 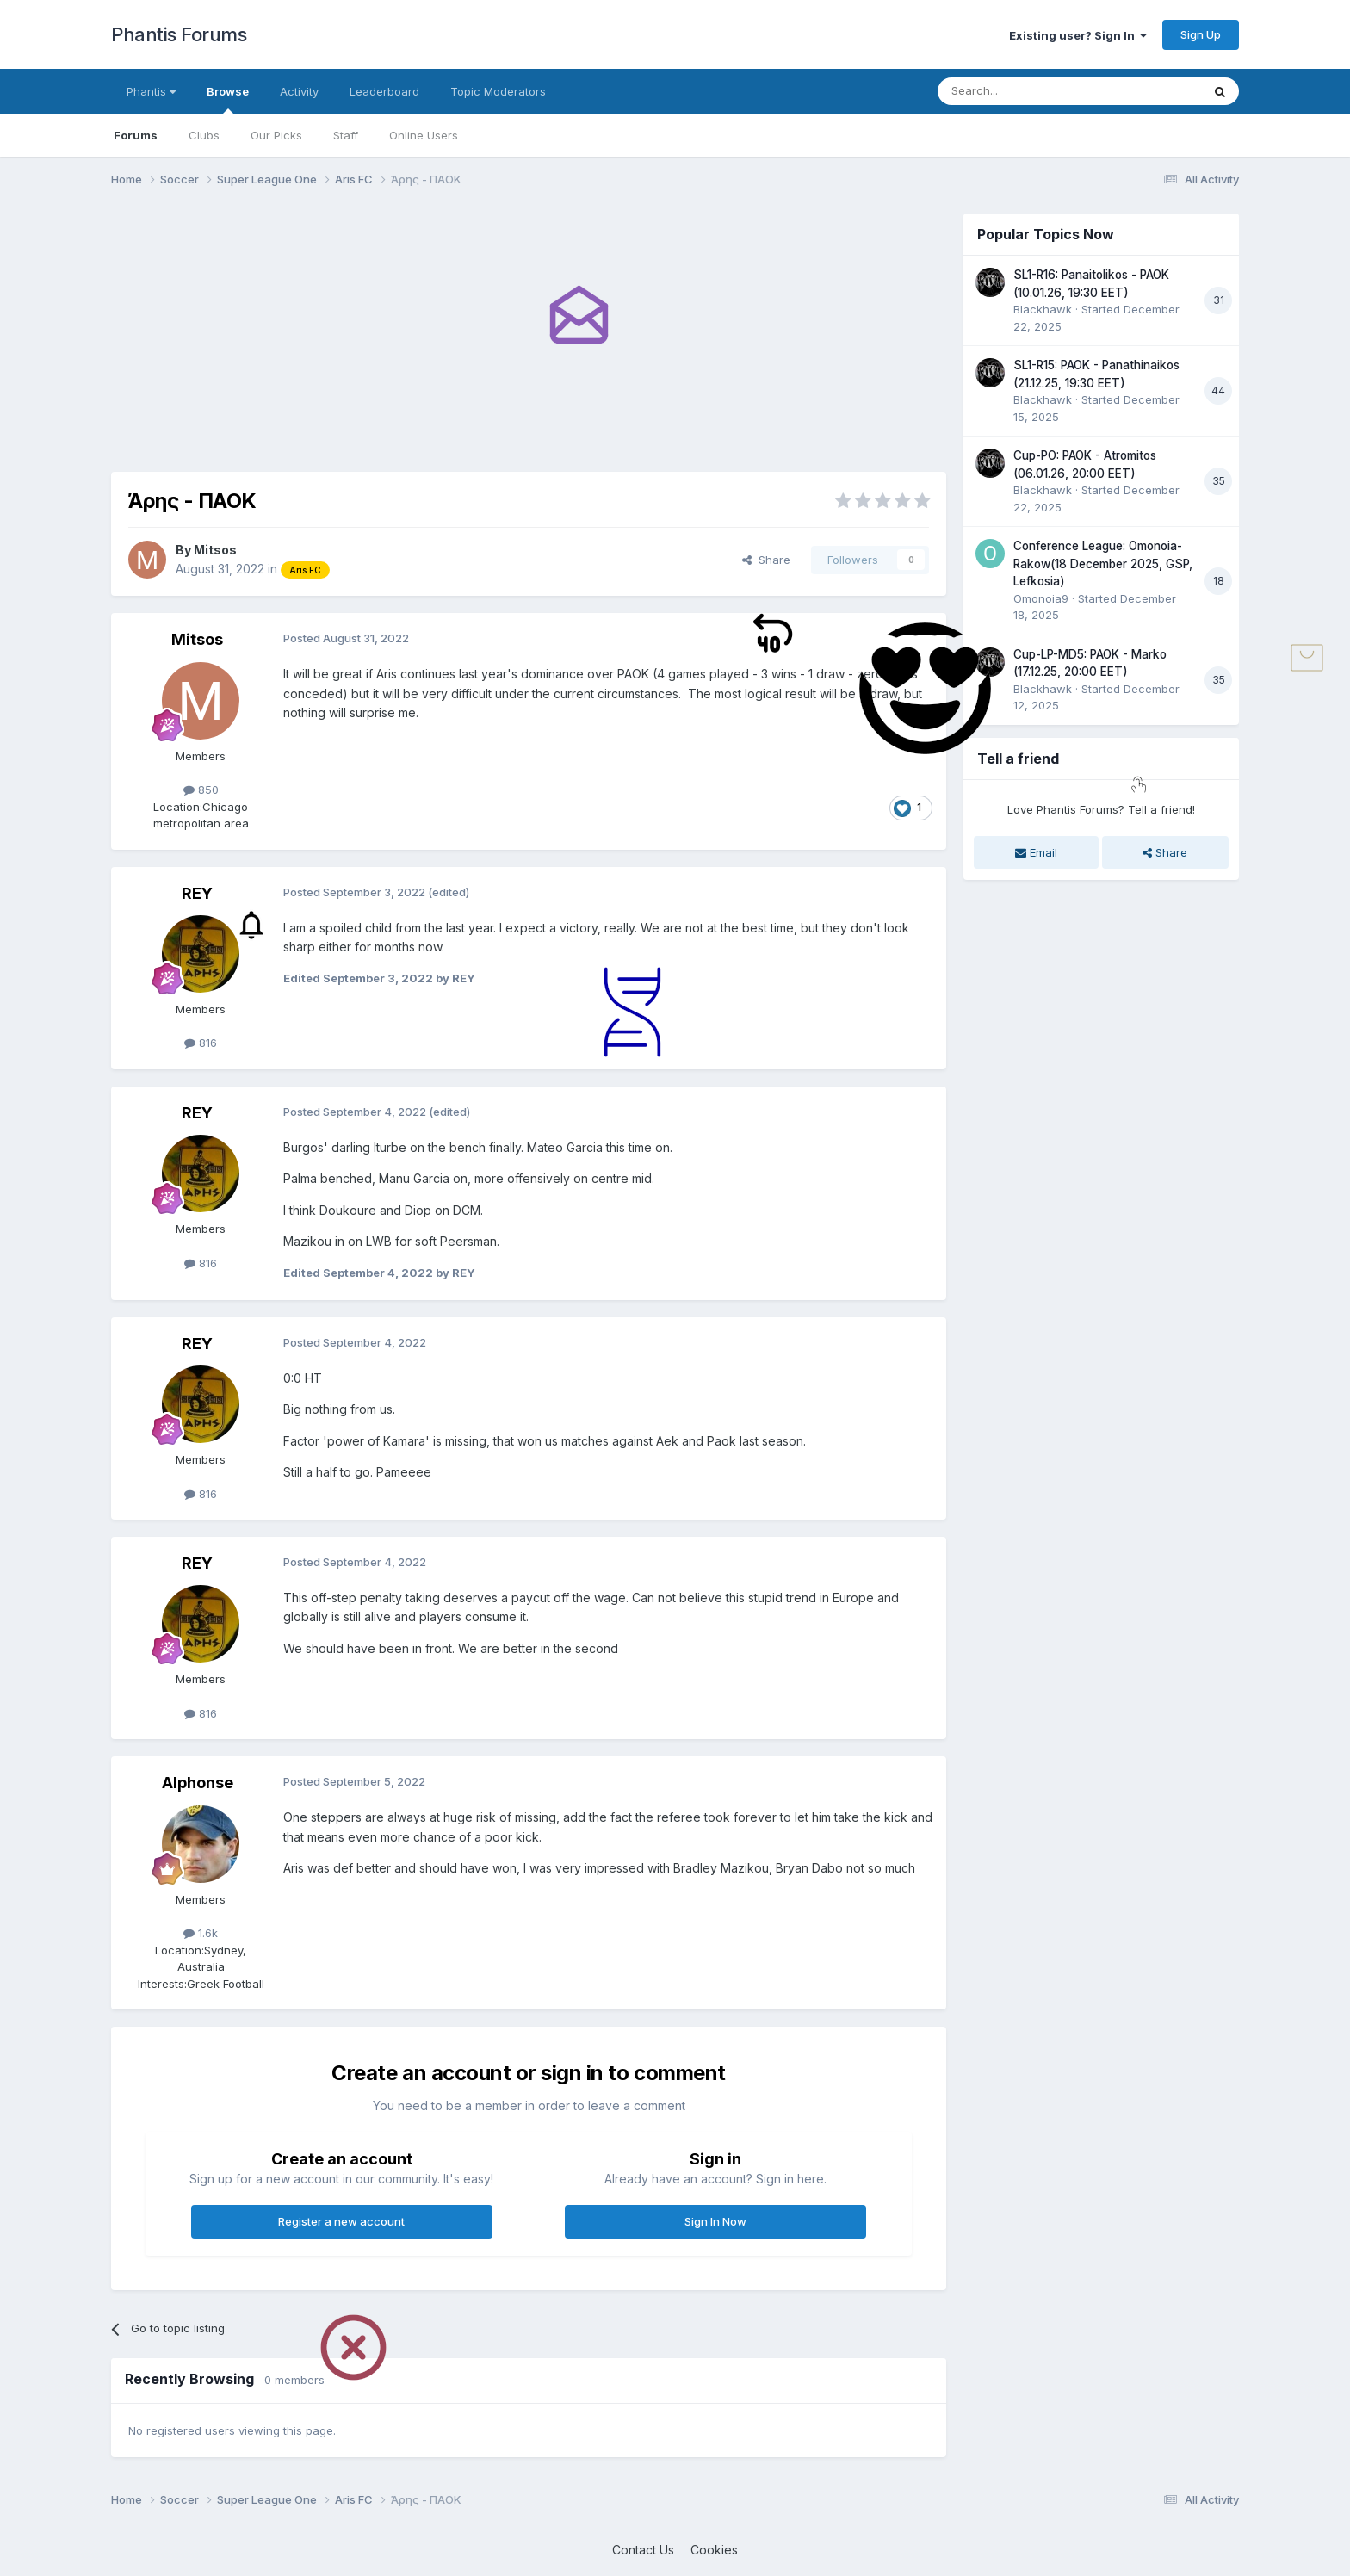 What do you see at coordinates (1138, 784) in the screenshot?
I see `tap to interact with this element` at bounding box center [1138, 784].